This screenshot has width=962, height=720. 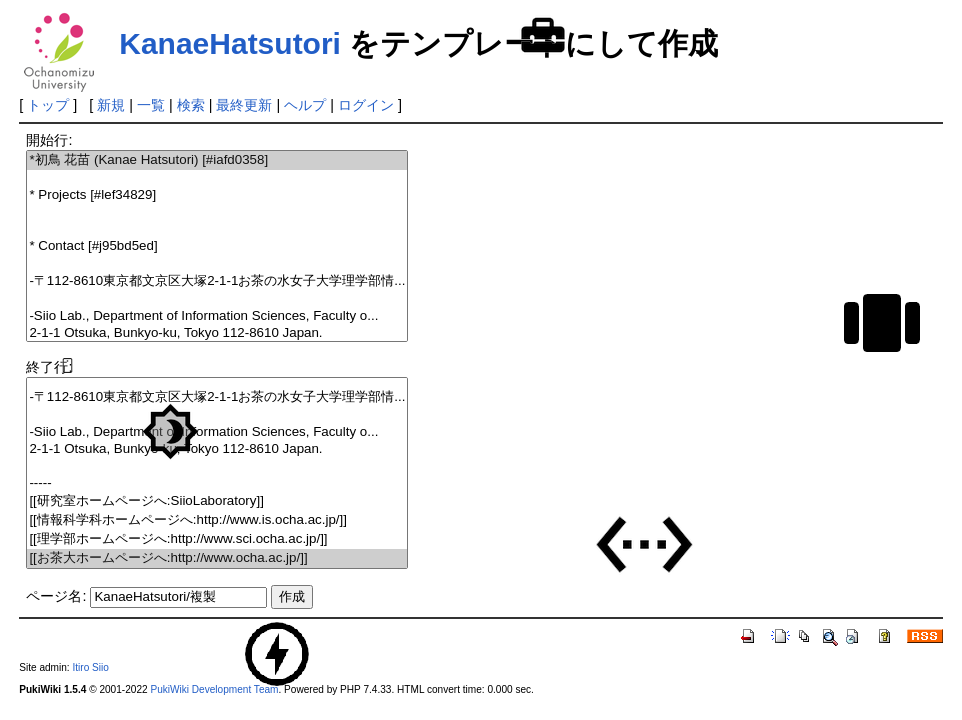 What do you see at coordinates (644, 544) in the screenshot?
I see `access ethernet or wired network settings` at bounding box center [644, 544].